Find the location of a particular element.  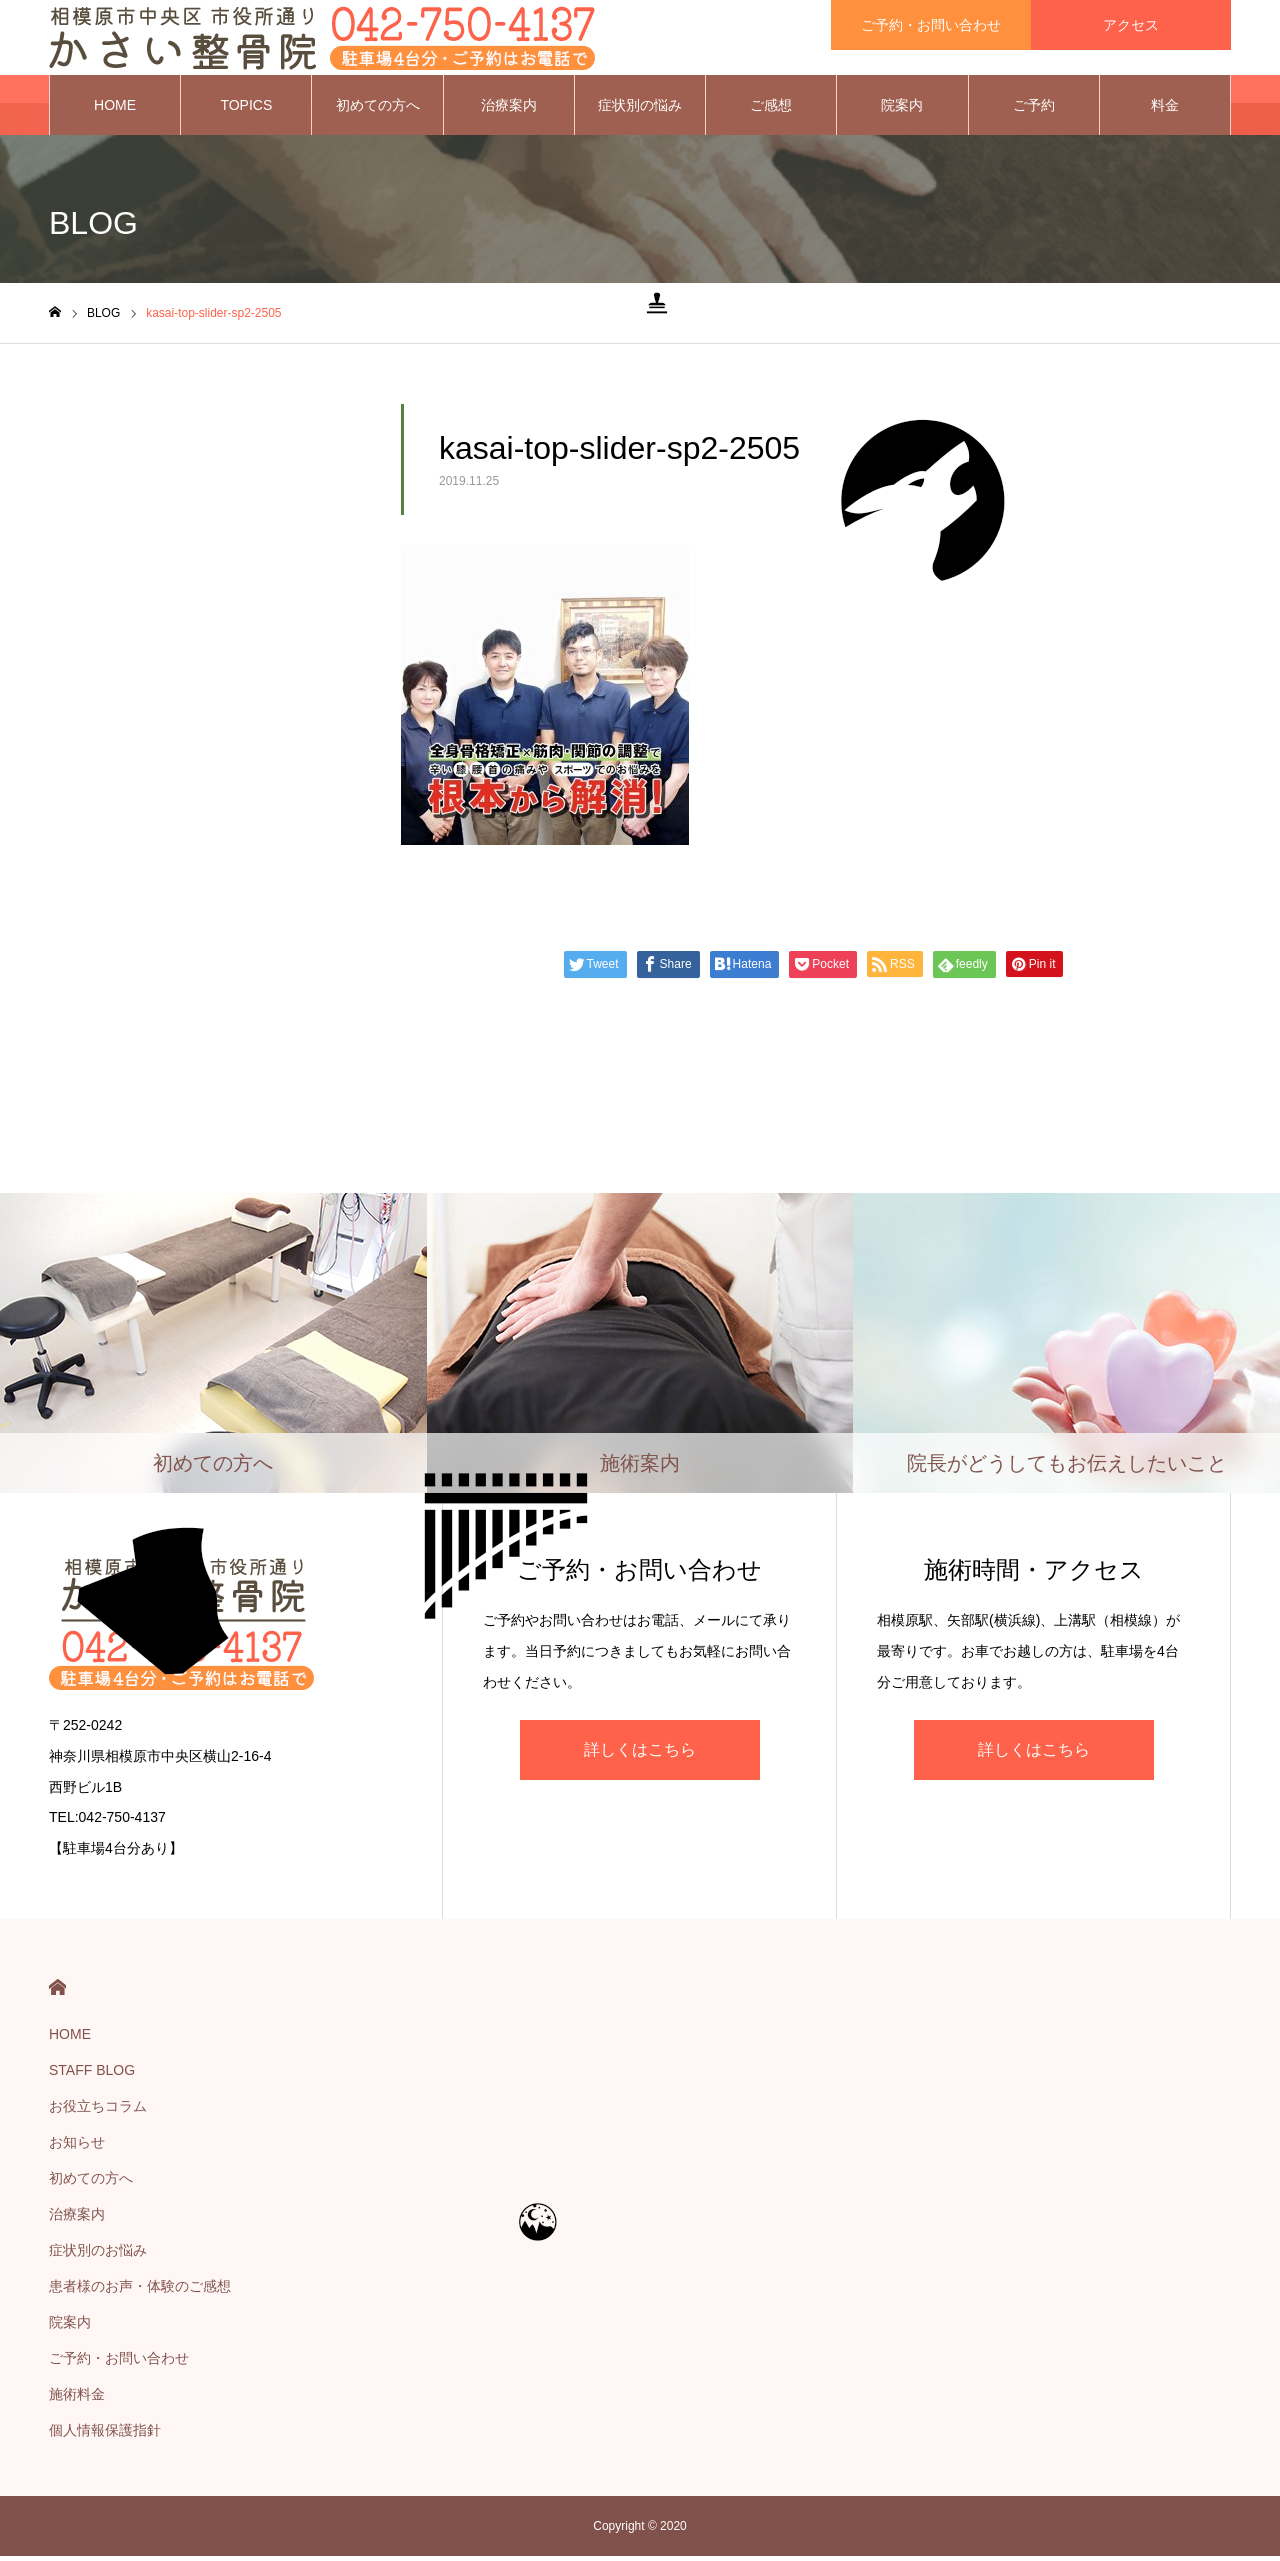

select algeria as your country or region is located at coordinates (153, 1601).